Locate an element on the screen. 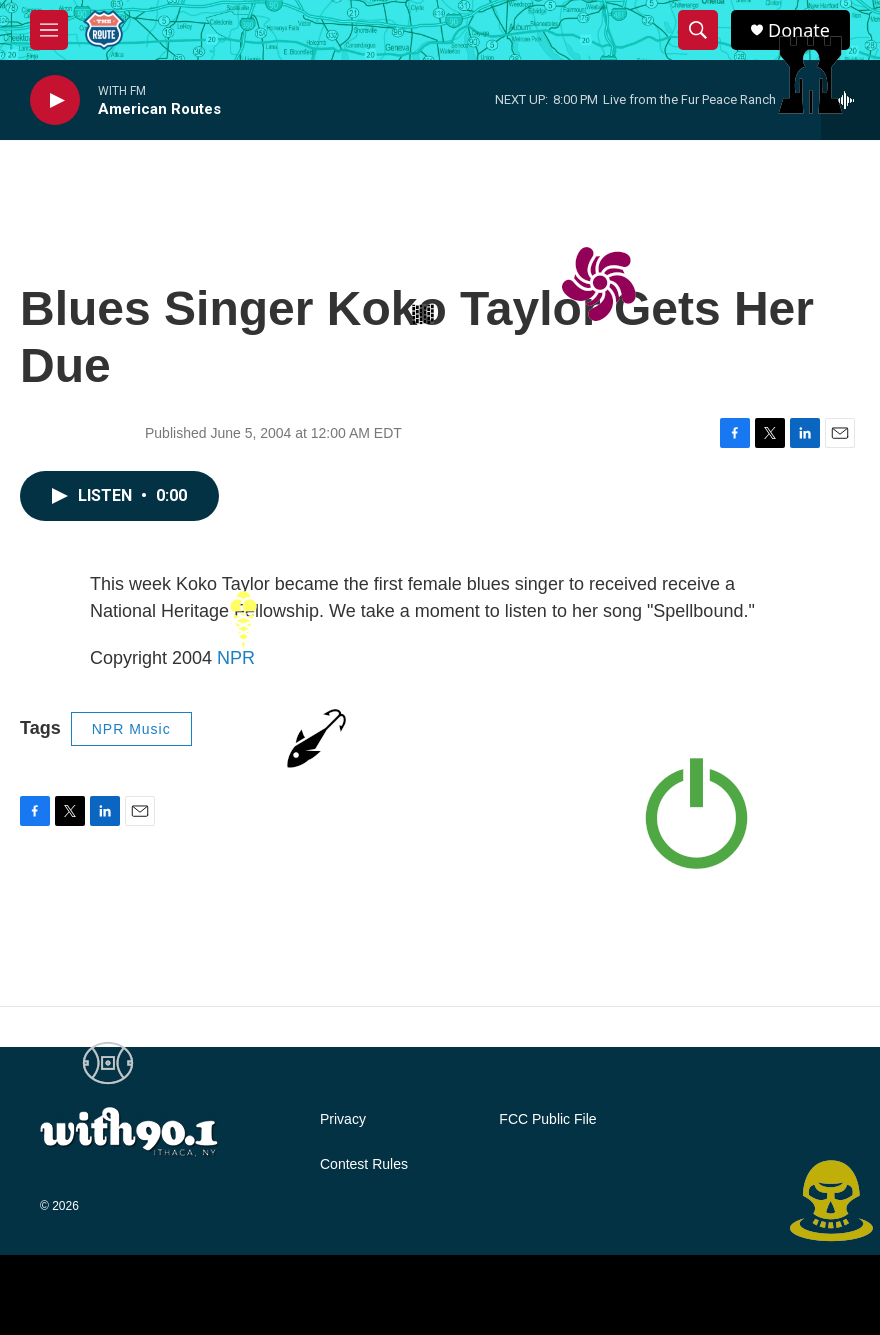 The width and height of the screenshot is (880, 1335). indicates a hazardous or deadly area on the game map is located at coordinates (831, 1201).